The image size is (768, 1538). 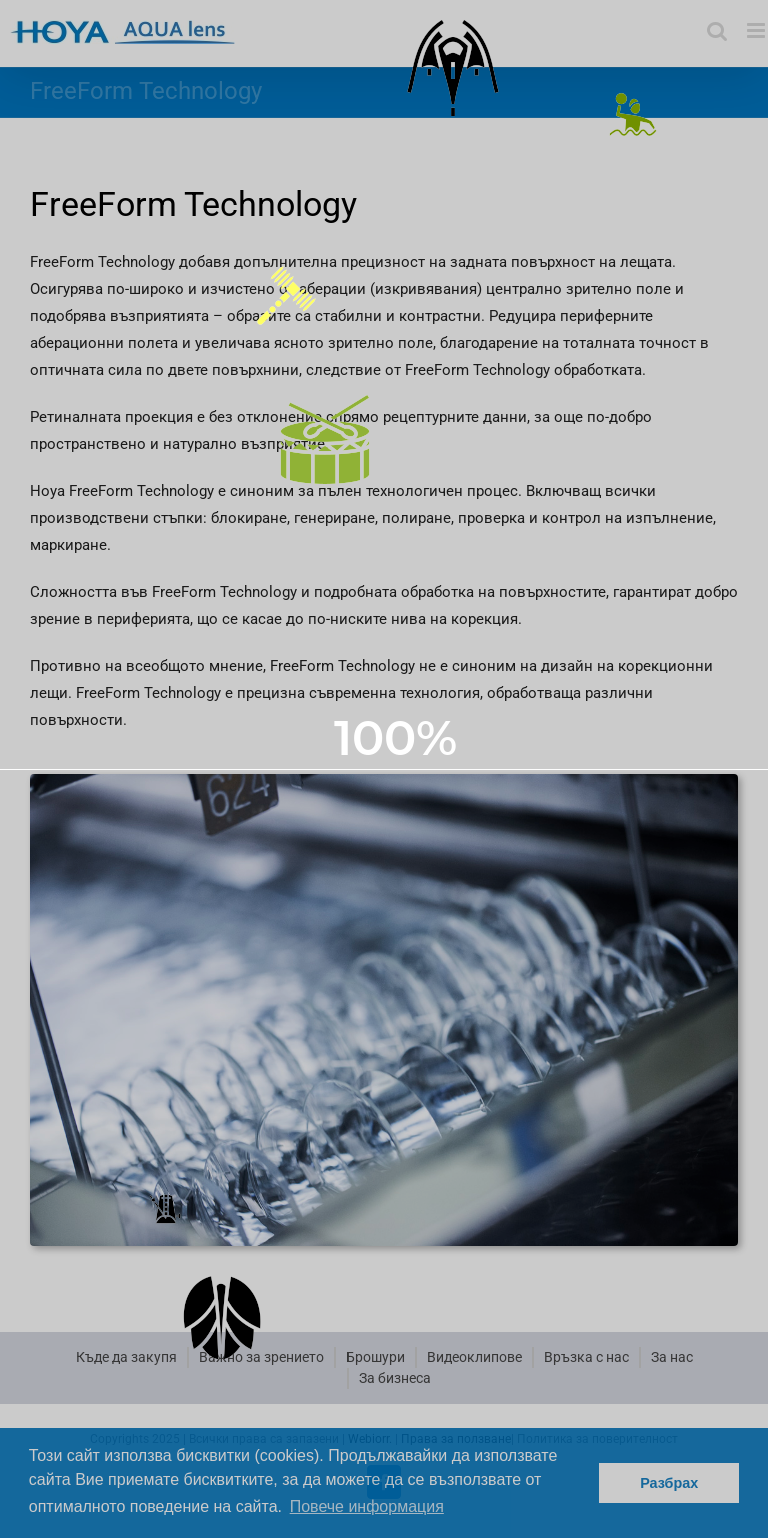 What do you see at coordinates (453, 68) in the screenshot?
I see `select a scout ship unit in a strategy game` at bounding box center [453, 68].